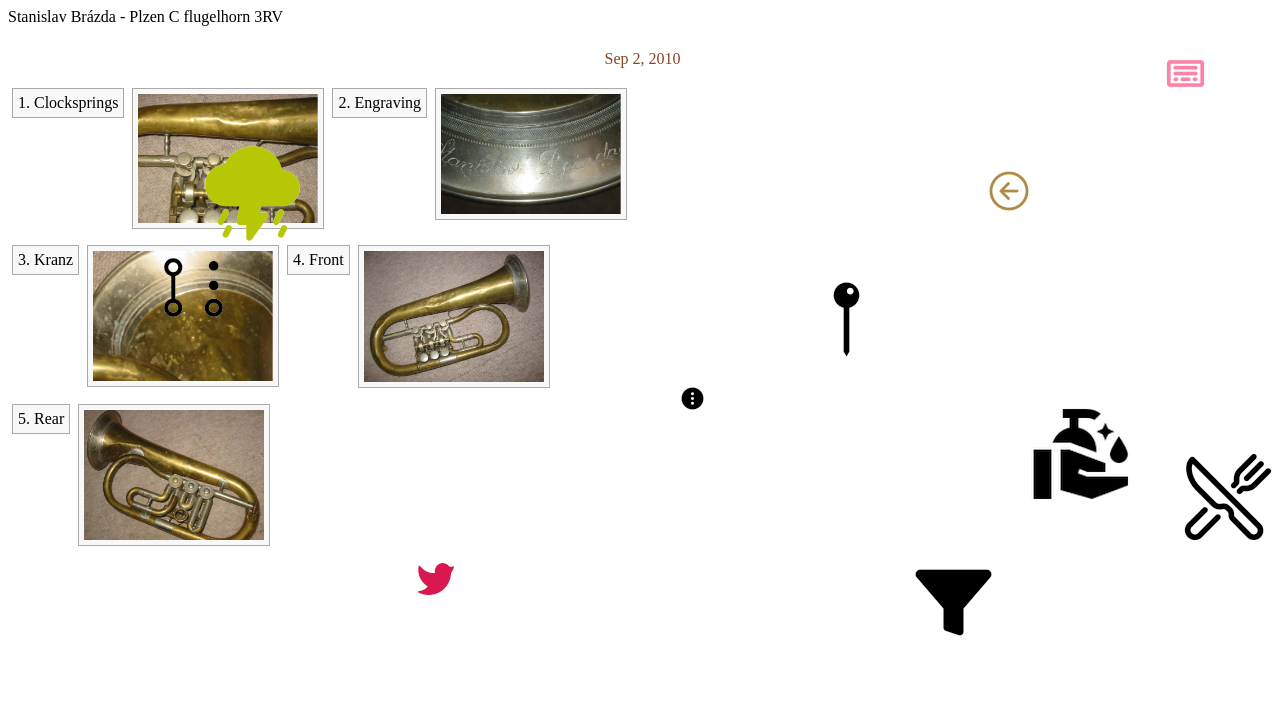 Image resolution: width=1285 pixels, height=720 pixels. What do you see at coordinates (1185, 73) in the screenshot?
I see `open the on-screen keyboard` at bounding box center [1185, 73].